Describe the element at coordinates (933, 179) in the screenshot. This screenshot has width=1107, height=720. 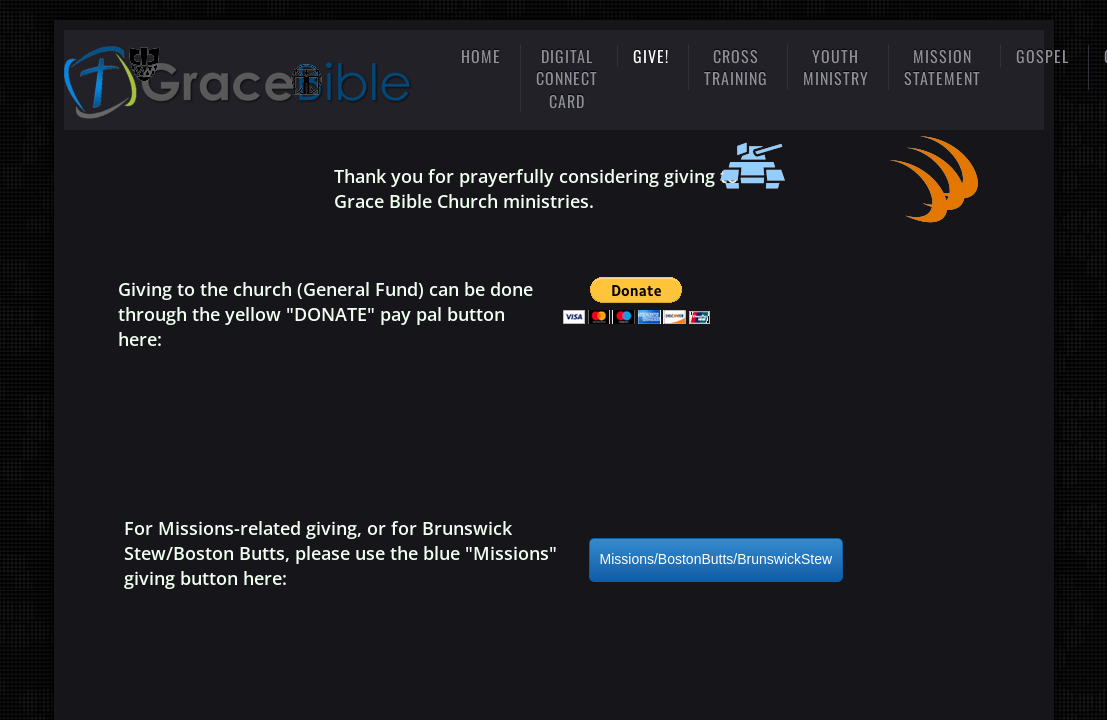
I see `attack or slash action in a game` at that location.